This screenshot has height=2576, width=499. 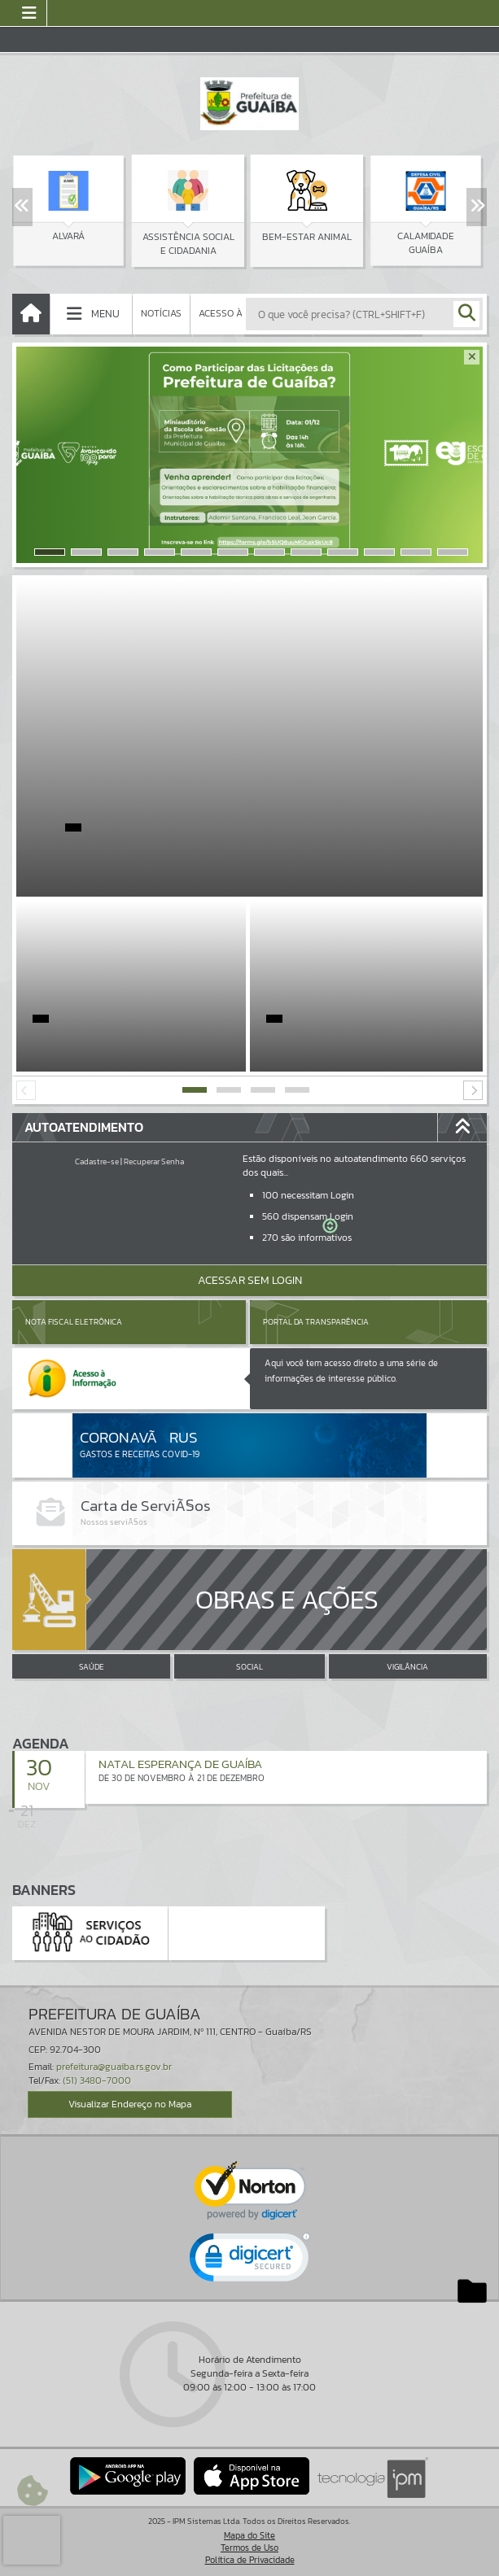 I want to click on open a folder to view its contents, so click(x=472, y=2290).